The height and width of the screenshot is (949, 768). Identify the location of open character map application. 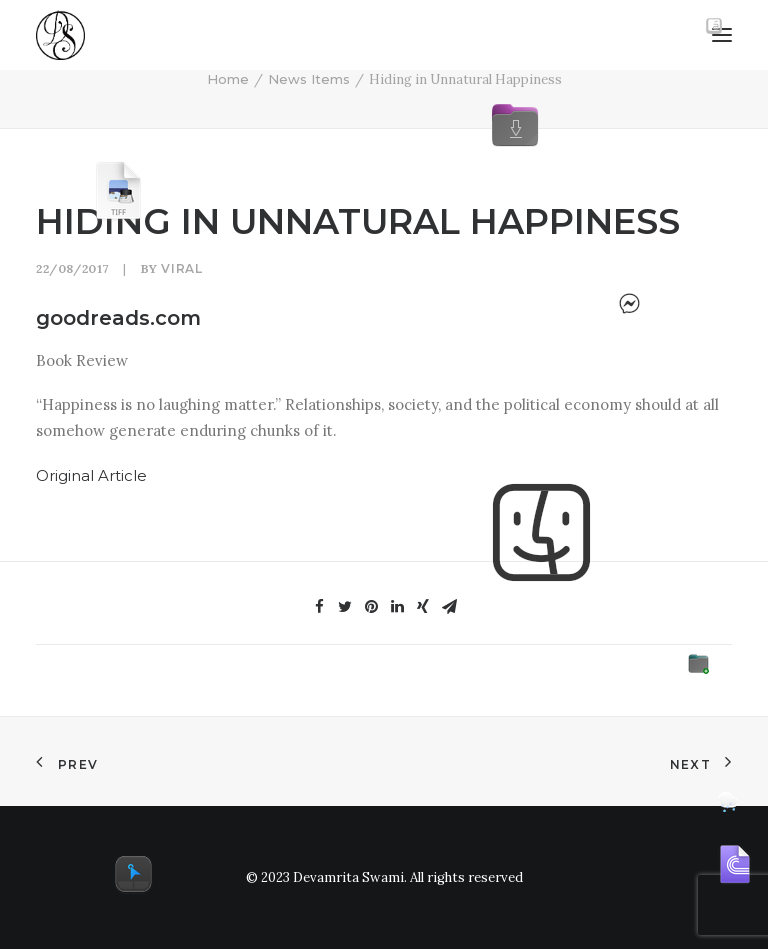
(714, 26).